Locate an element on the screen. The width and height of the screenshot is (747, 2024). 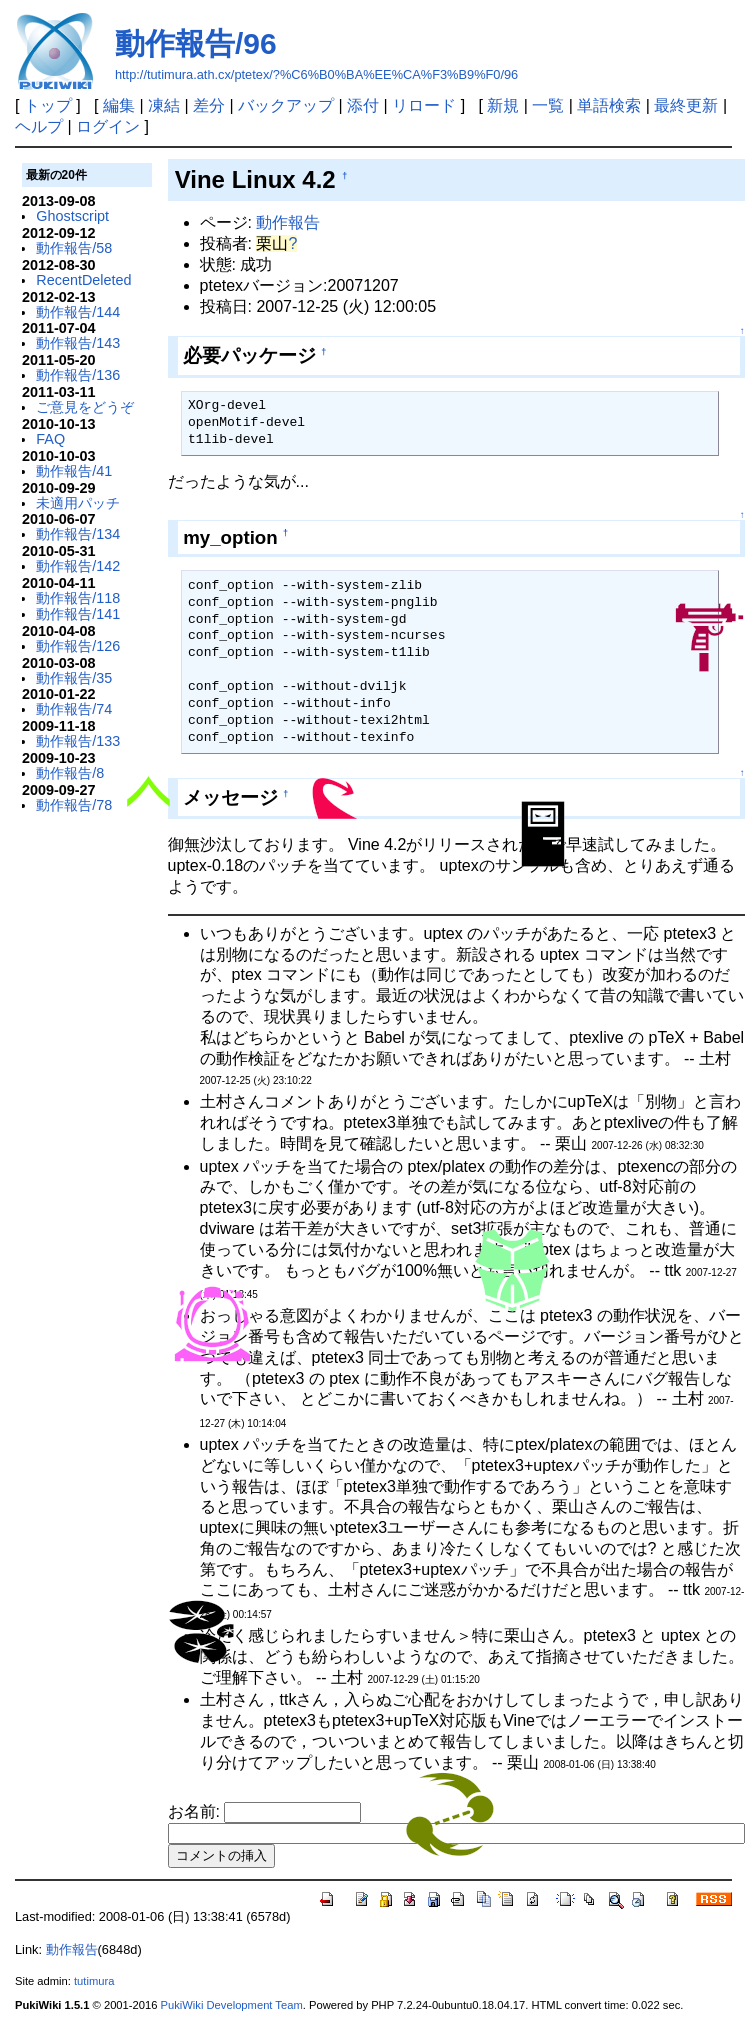
decorative nature or pond-themed game element is located at coordinates (201, 1632).